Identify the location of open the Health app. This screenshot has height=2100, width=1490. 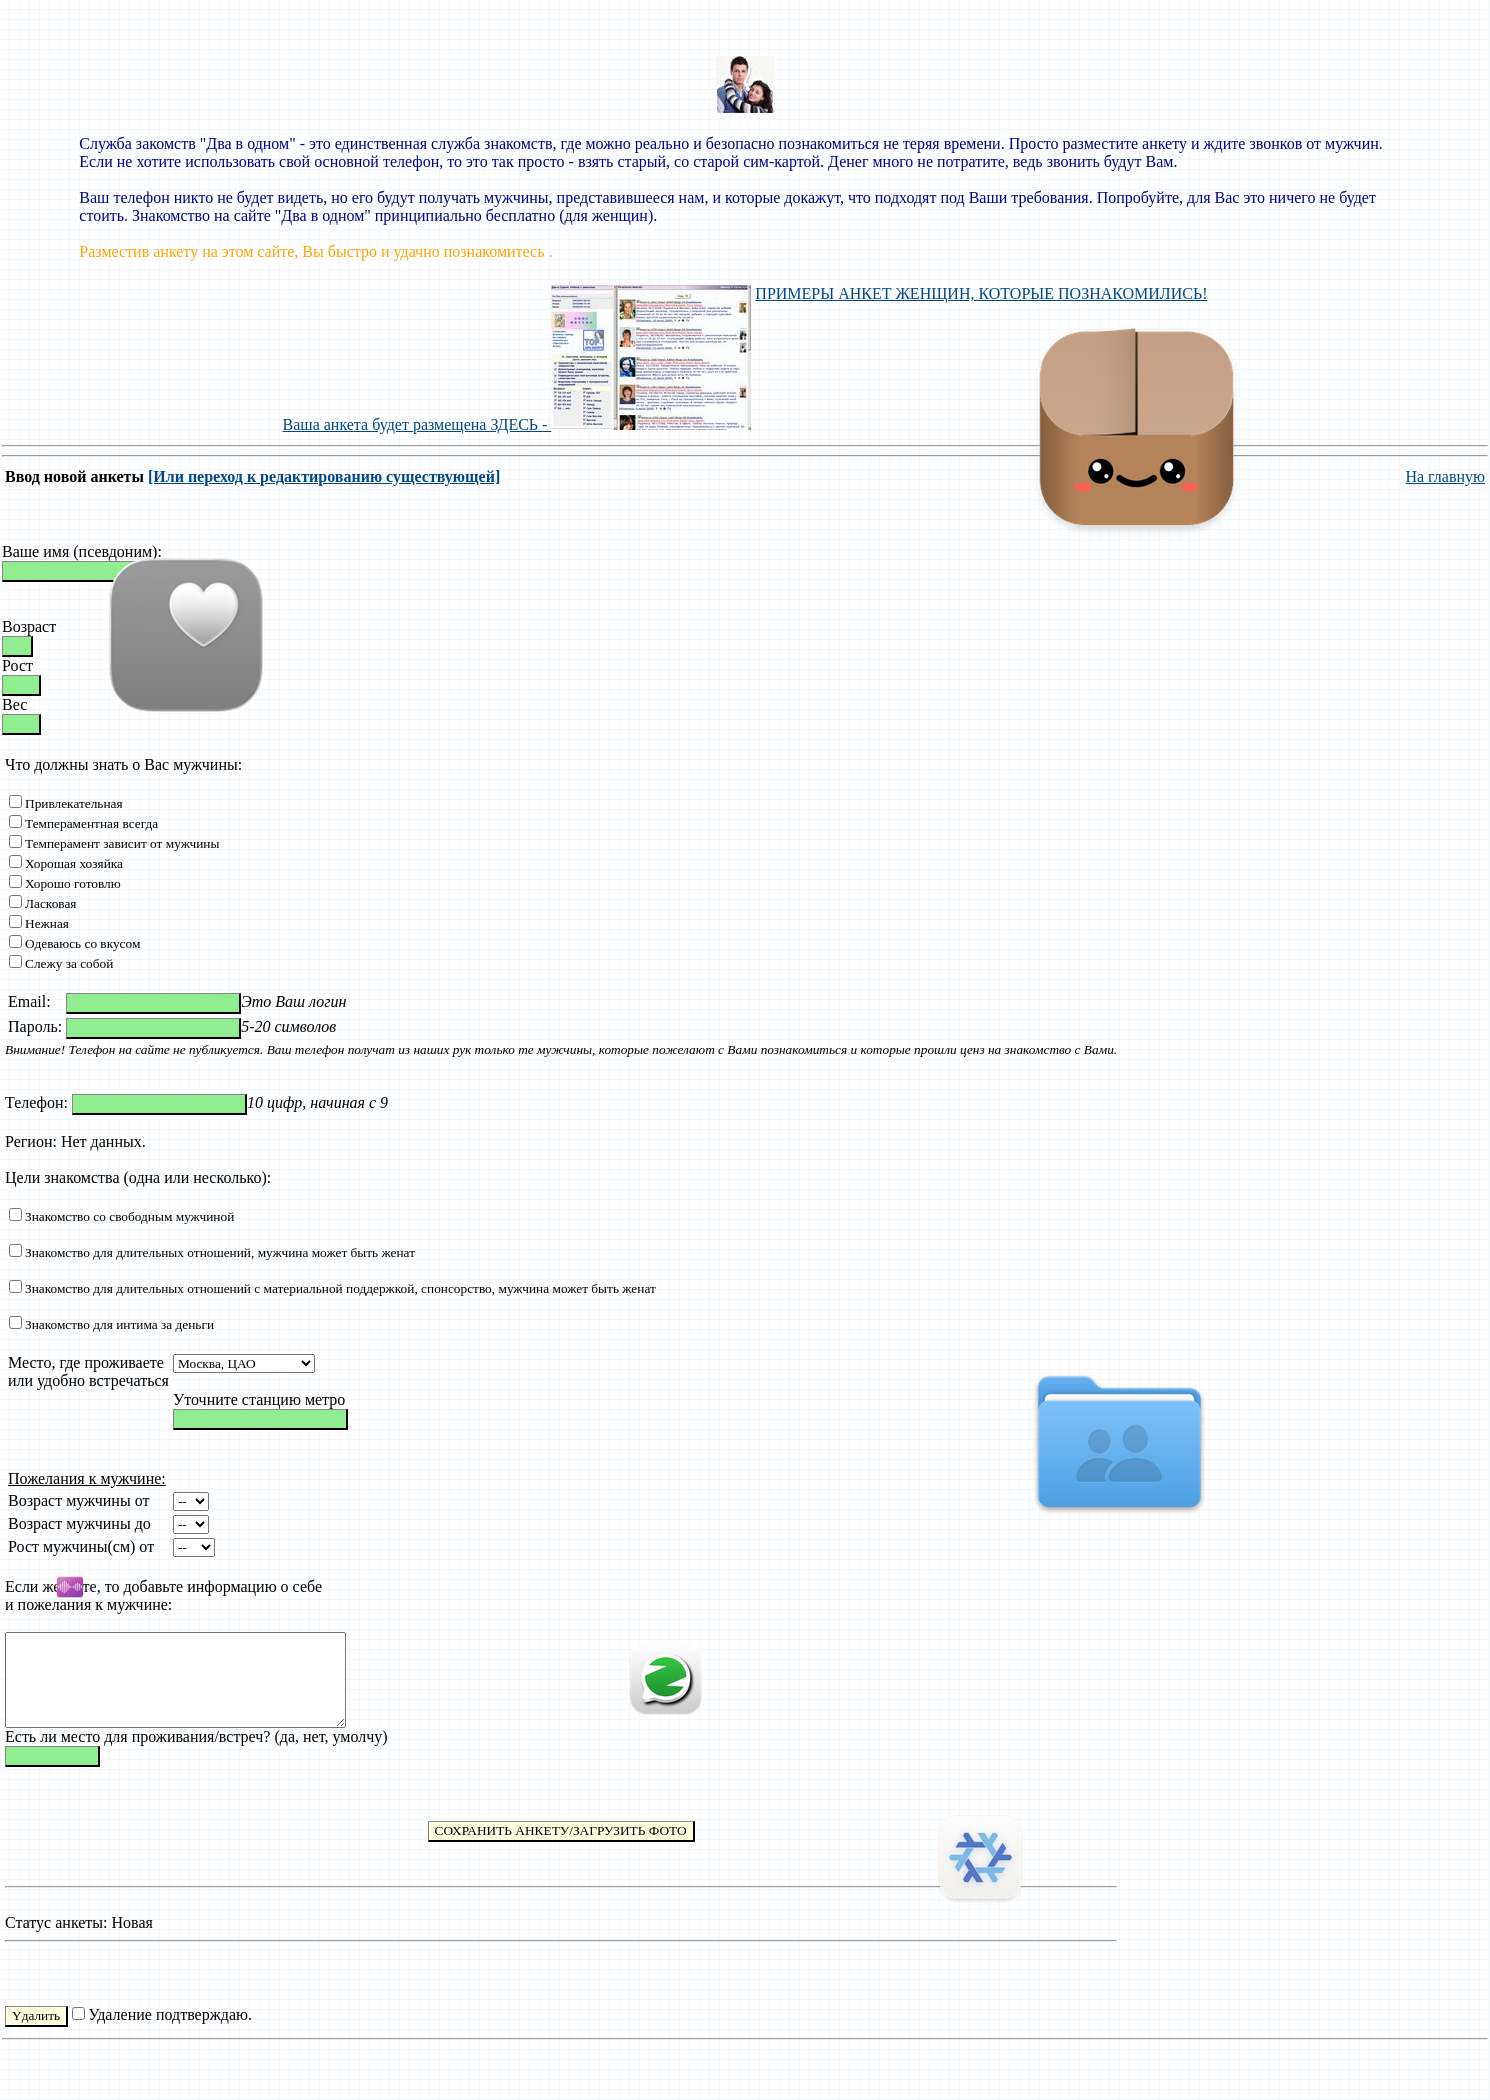
(186, 635).